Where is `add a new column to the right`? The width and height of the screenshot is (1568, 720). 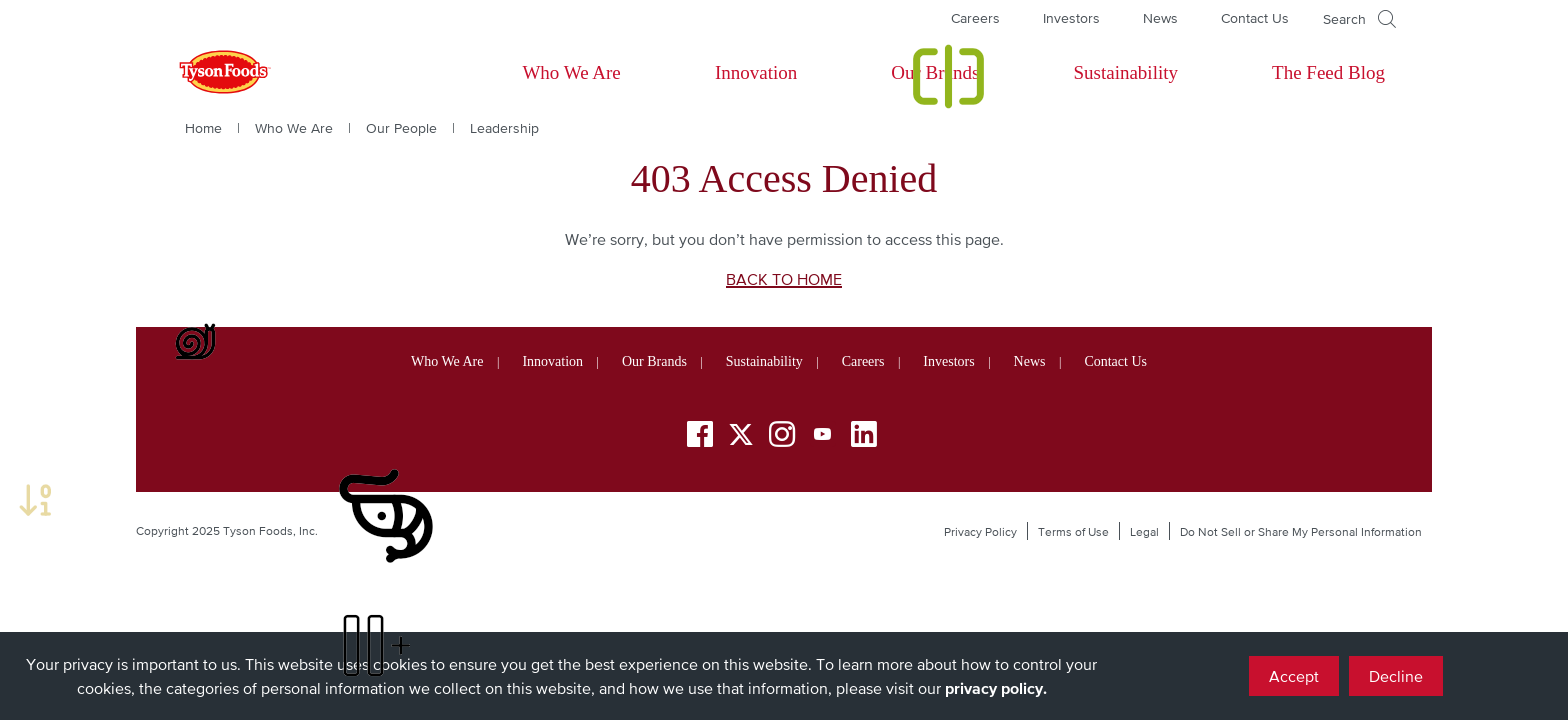
add a new column to the right is located at coordinates (371, 645).